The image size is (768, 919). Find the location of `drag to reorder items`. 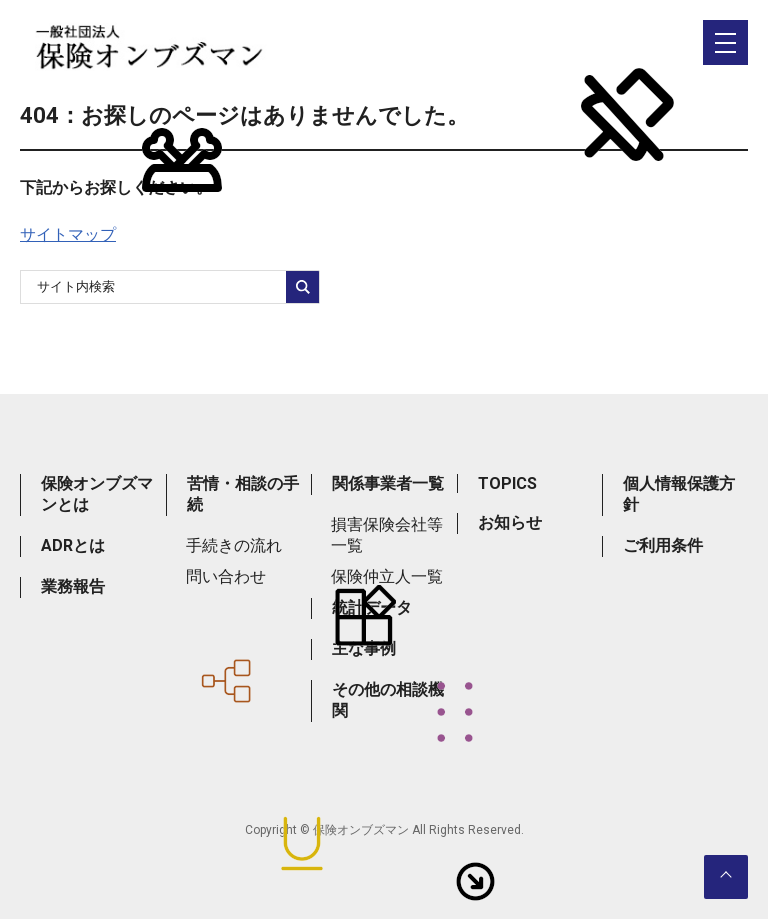

drag to reorder items is located at coordinates (455, 712).